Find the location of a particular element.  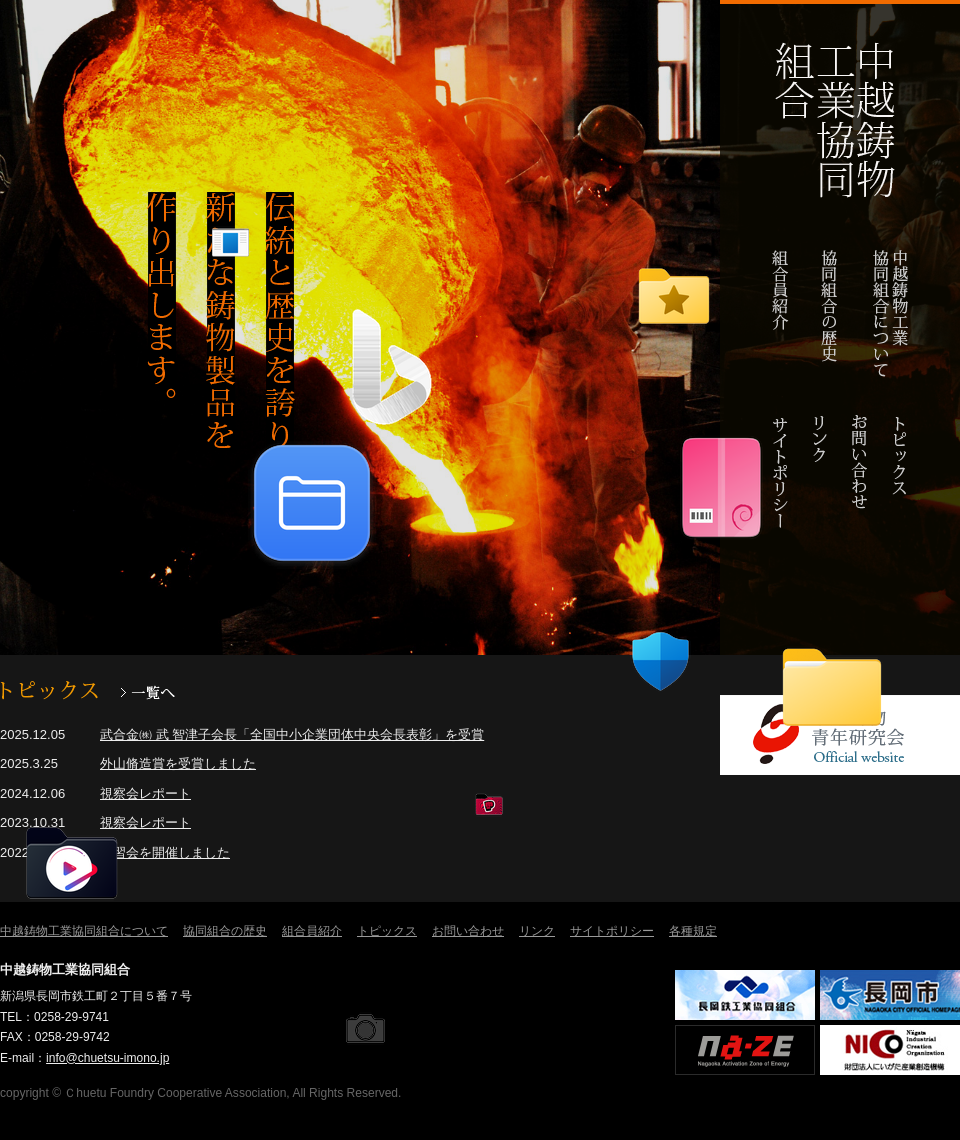

open microsoft bing search app is located at coordinates (392, 367).